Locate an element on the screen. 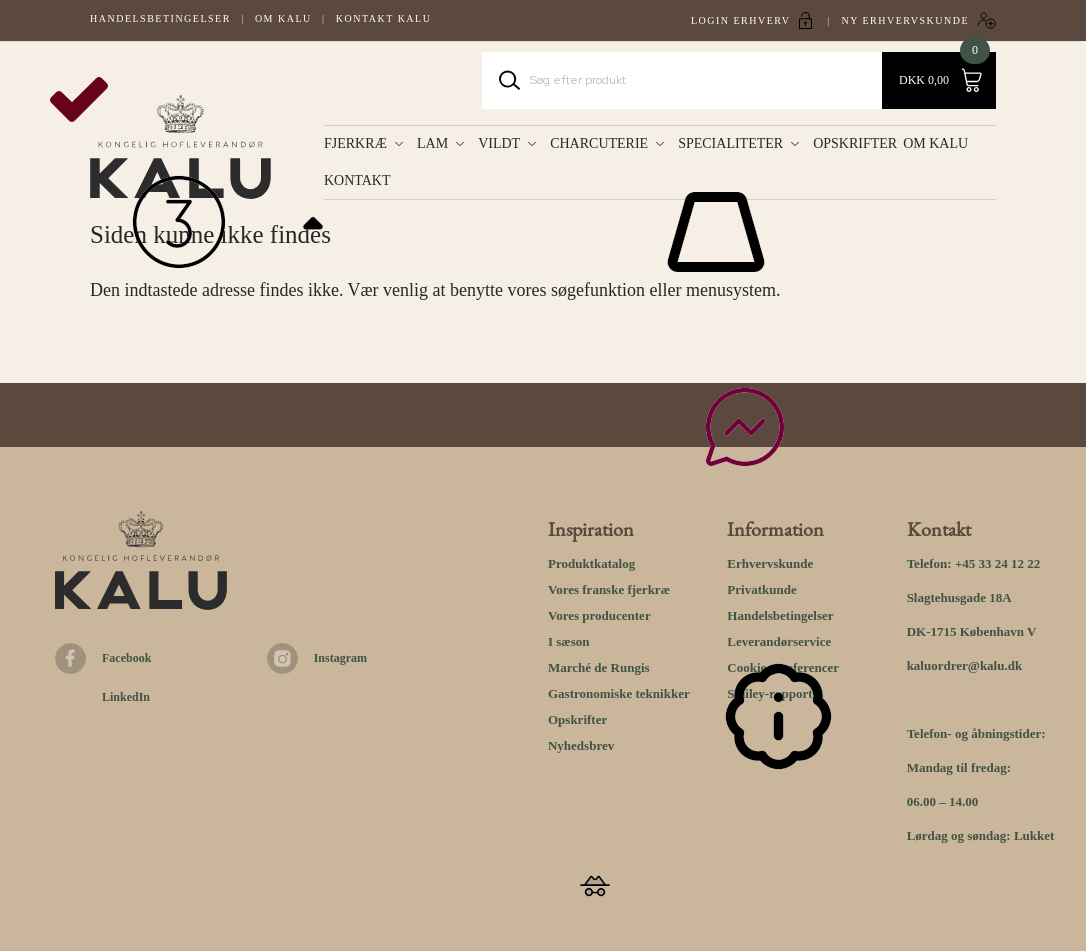 Image resolution: width=1086 pixels, height=951 pixels. apply vertical skew transformation to selected object is located at coordinates (716, 232).